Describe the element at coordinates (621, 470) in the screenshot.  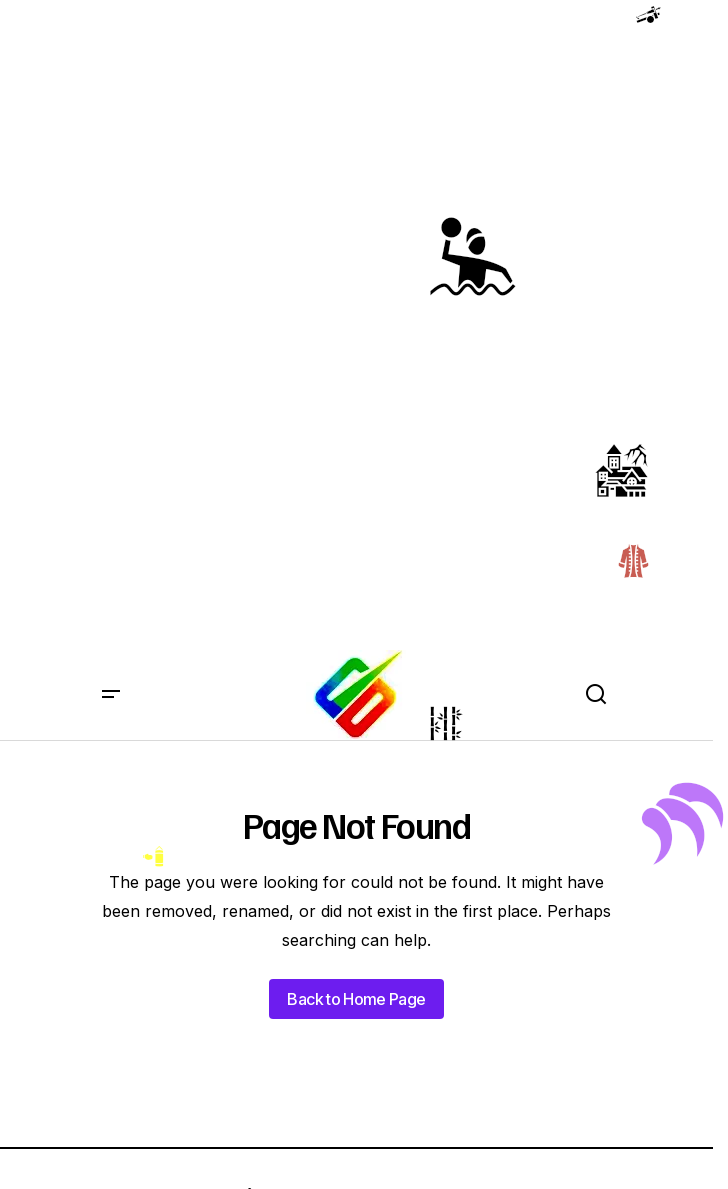
I see `access haunted house level or spooky game area` at that location.